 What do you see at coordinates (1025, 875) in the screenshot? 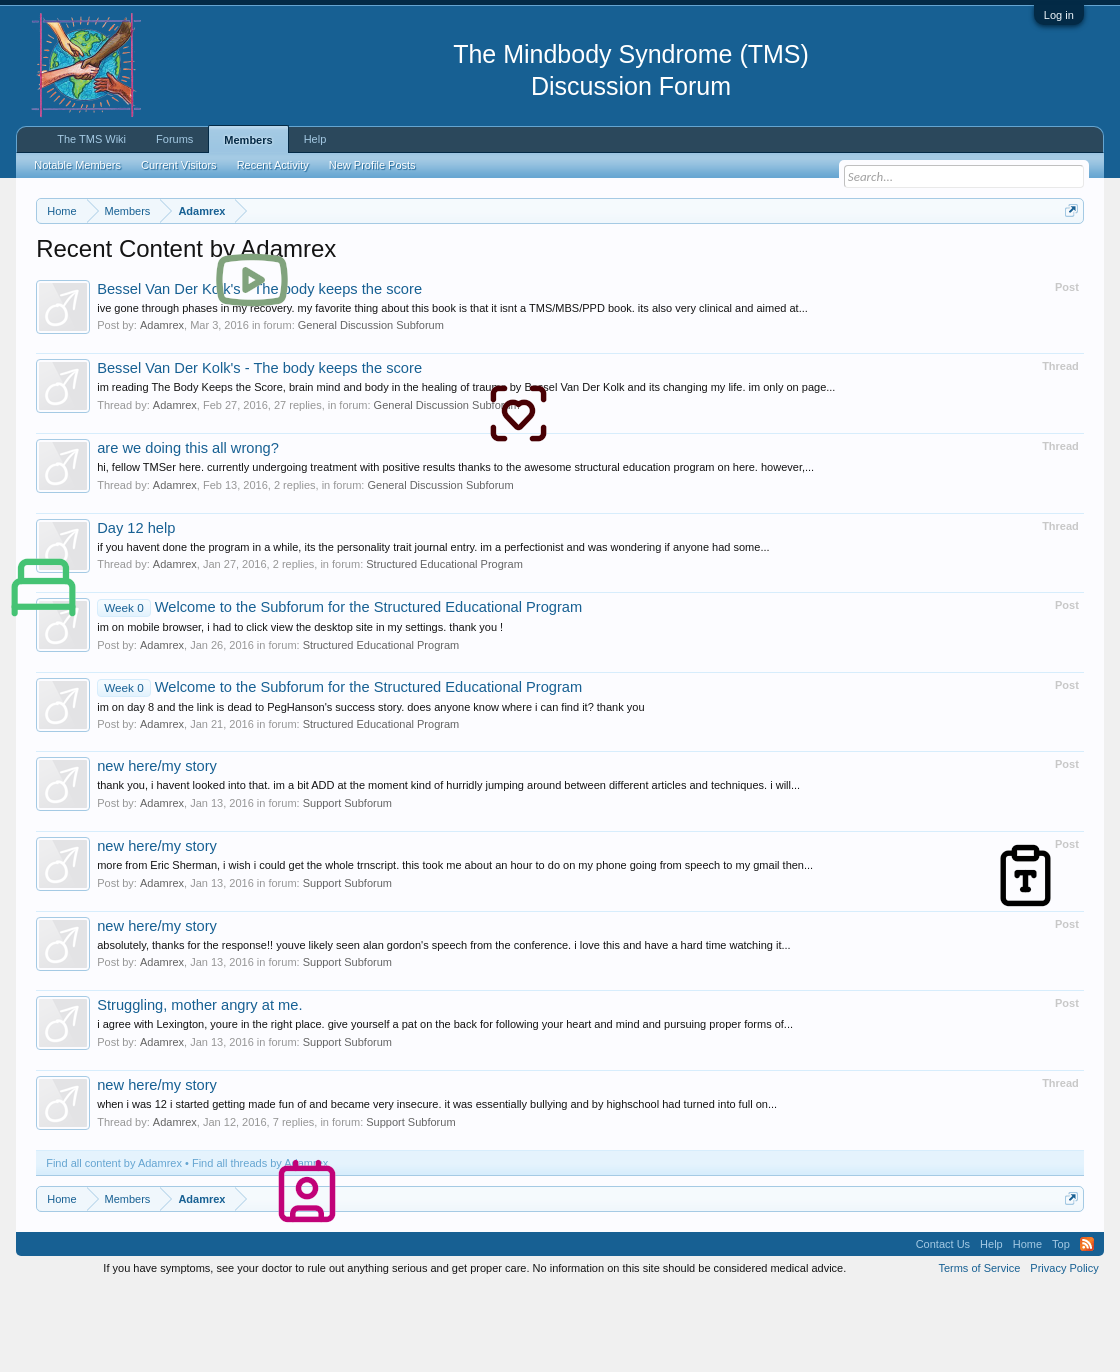
I see `paste as plain text` at bounding box center [1025, 875].